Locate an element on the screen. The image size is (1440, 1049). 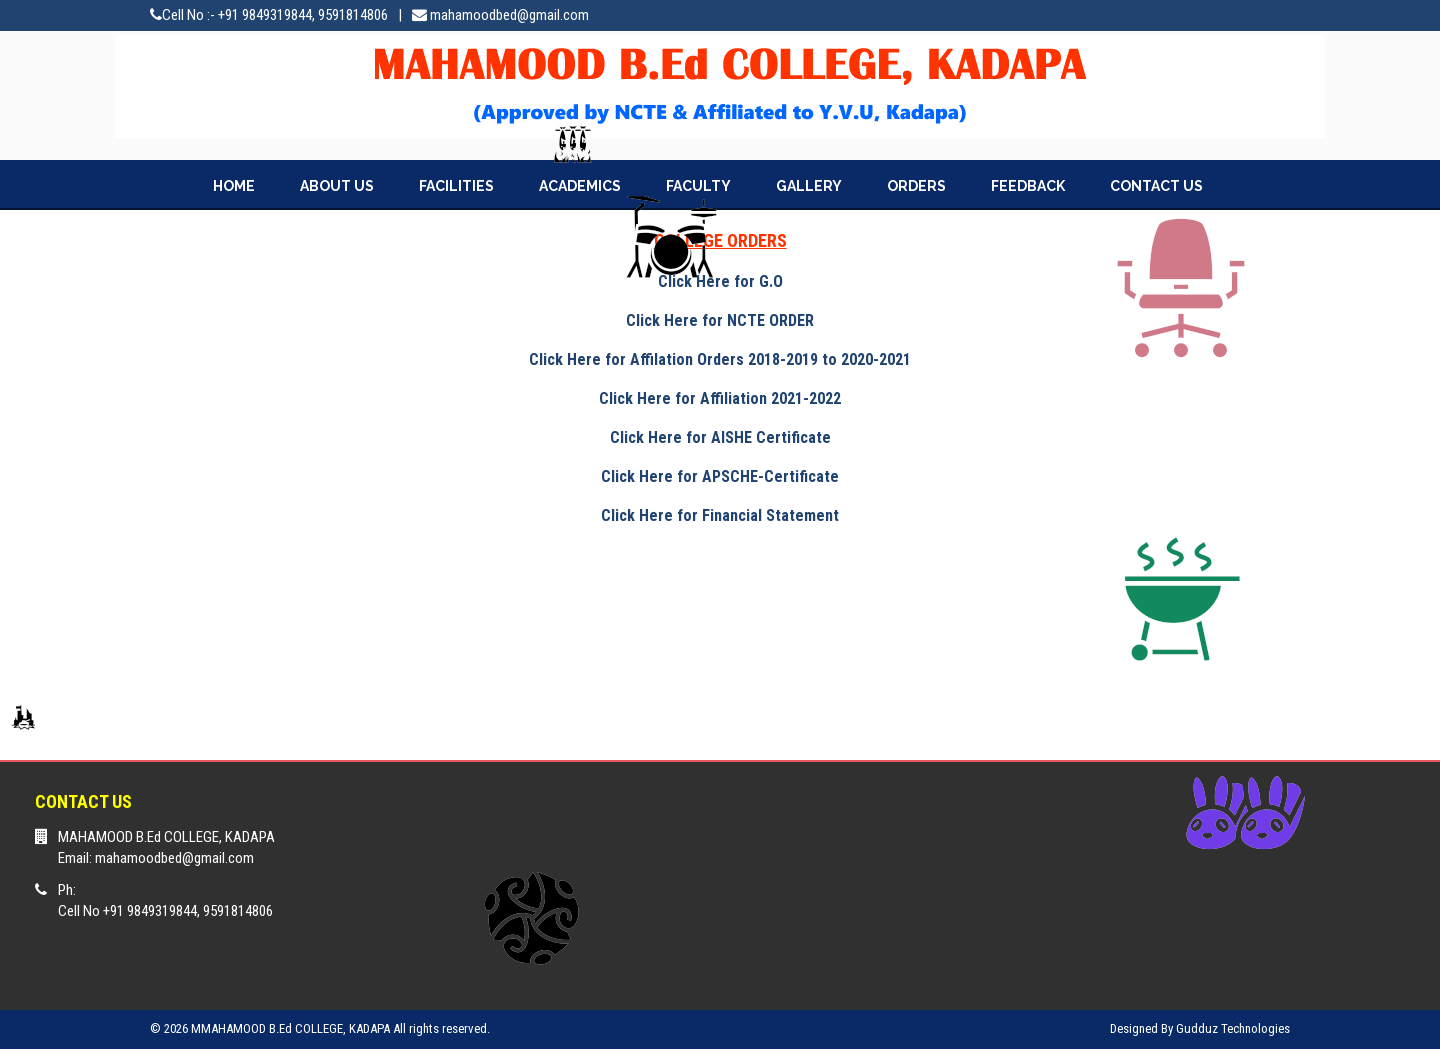
farming or agriculture category in a game is located at coordinates (532, 918).